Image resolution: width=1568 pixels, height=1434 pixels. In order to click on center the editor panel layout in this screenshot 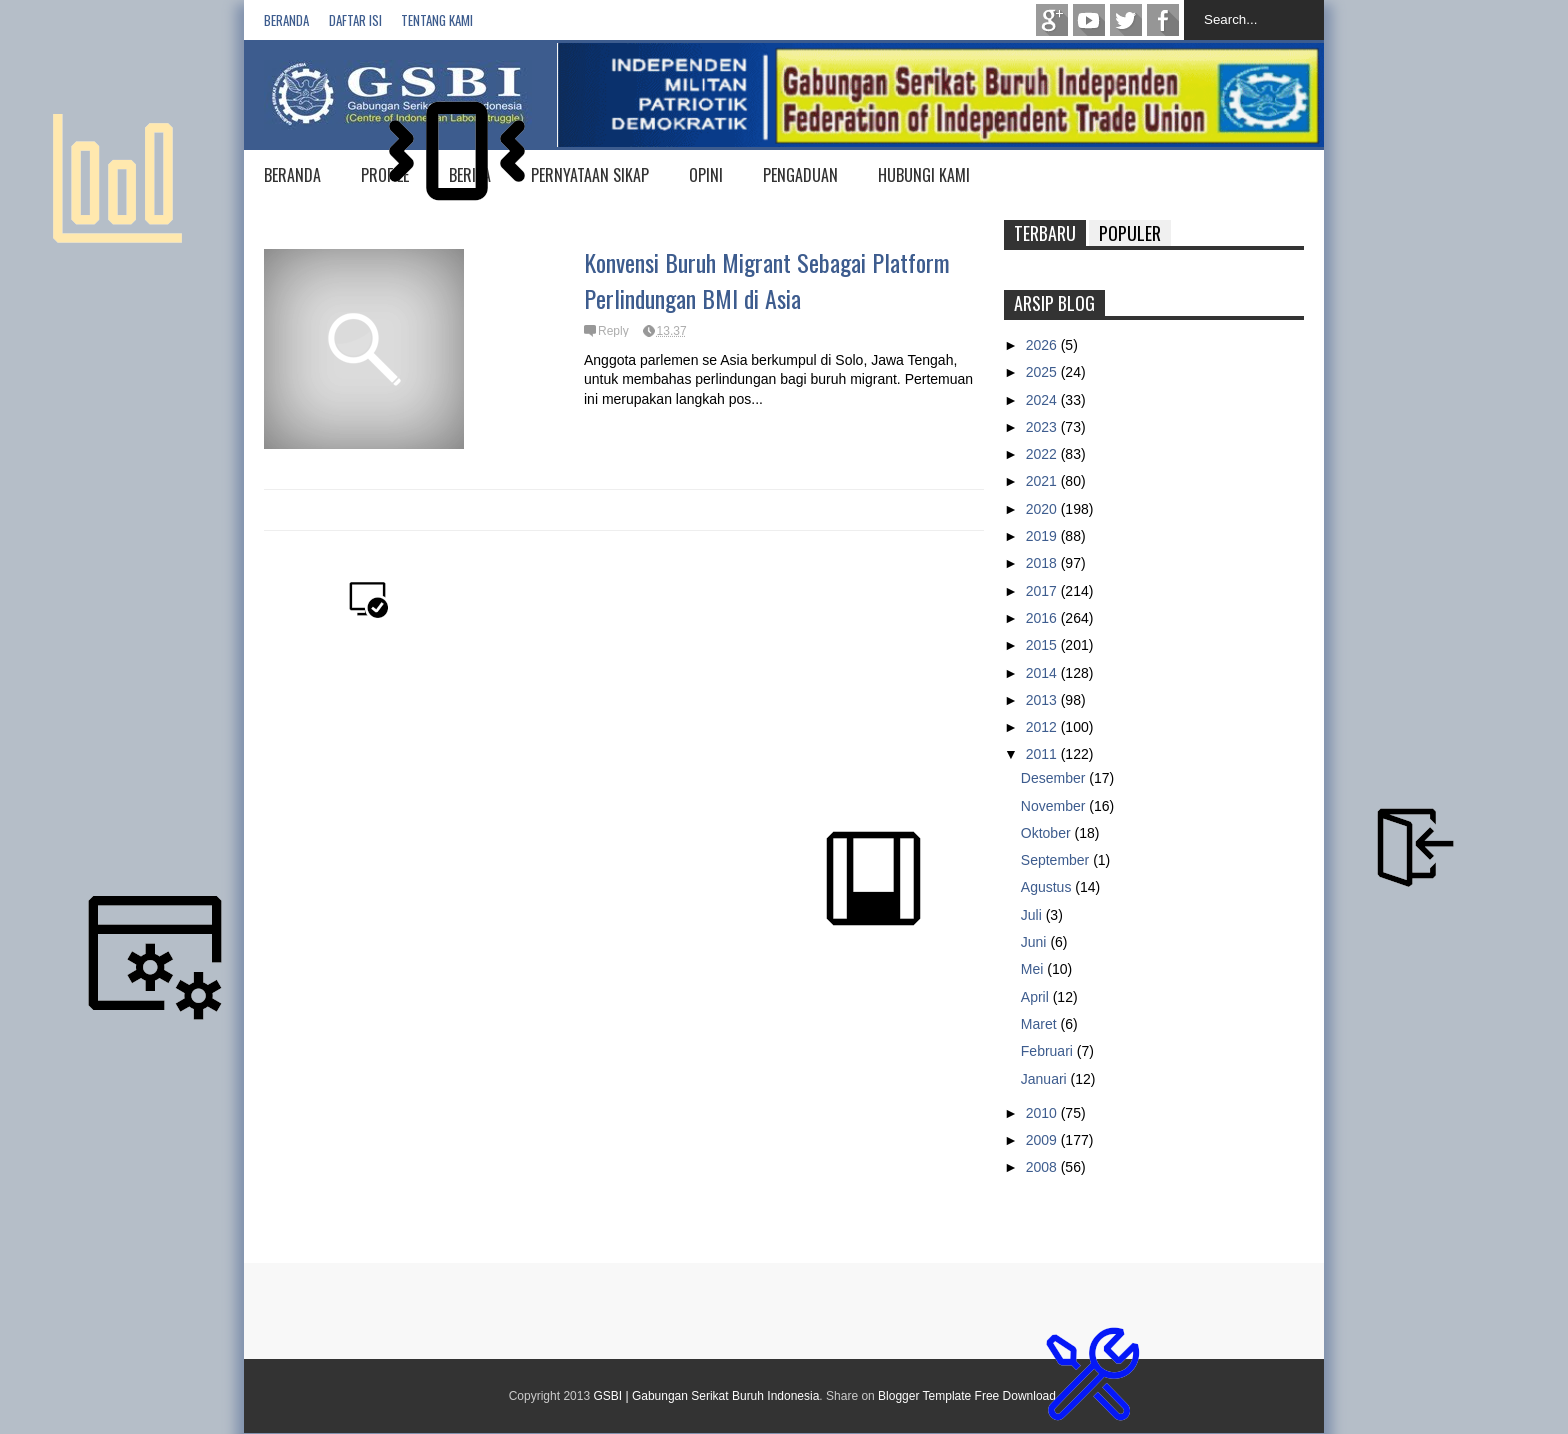, I will do `click(873, 878)`.